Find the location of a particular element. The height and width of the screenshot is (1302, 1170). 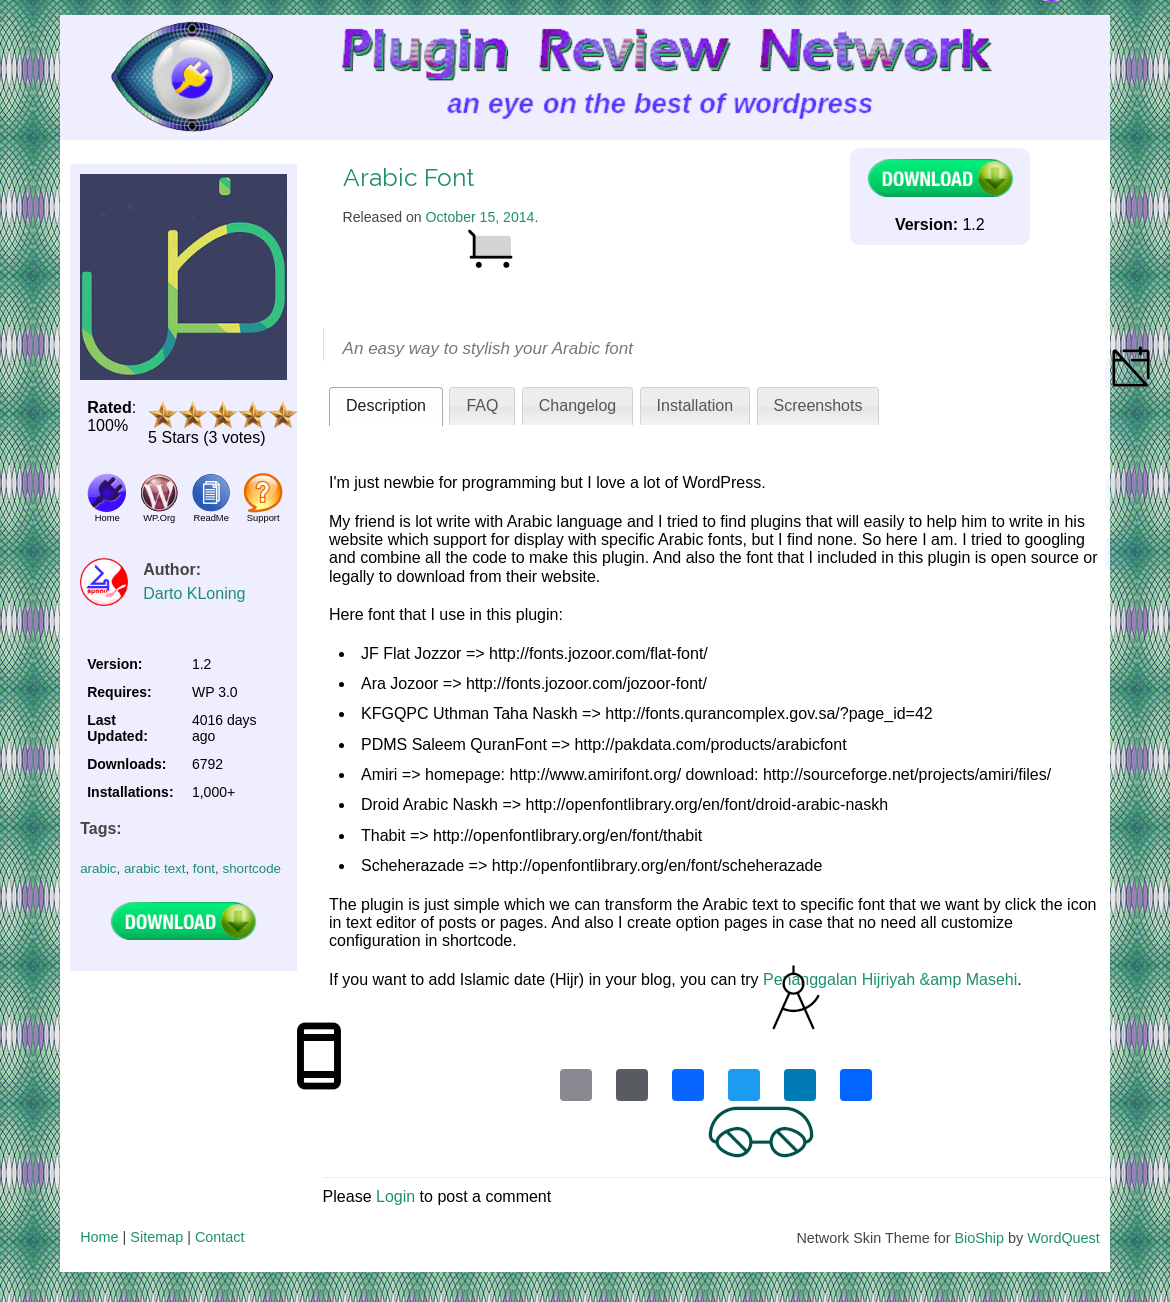

access virtual reality or immersive mode is located at coordinates (761, 1132).